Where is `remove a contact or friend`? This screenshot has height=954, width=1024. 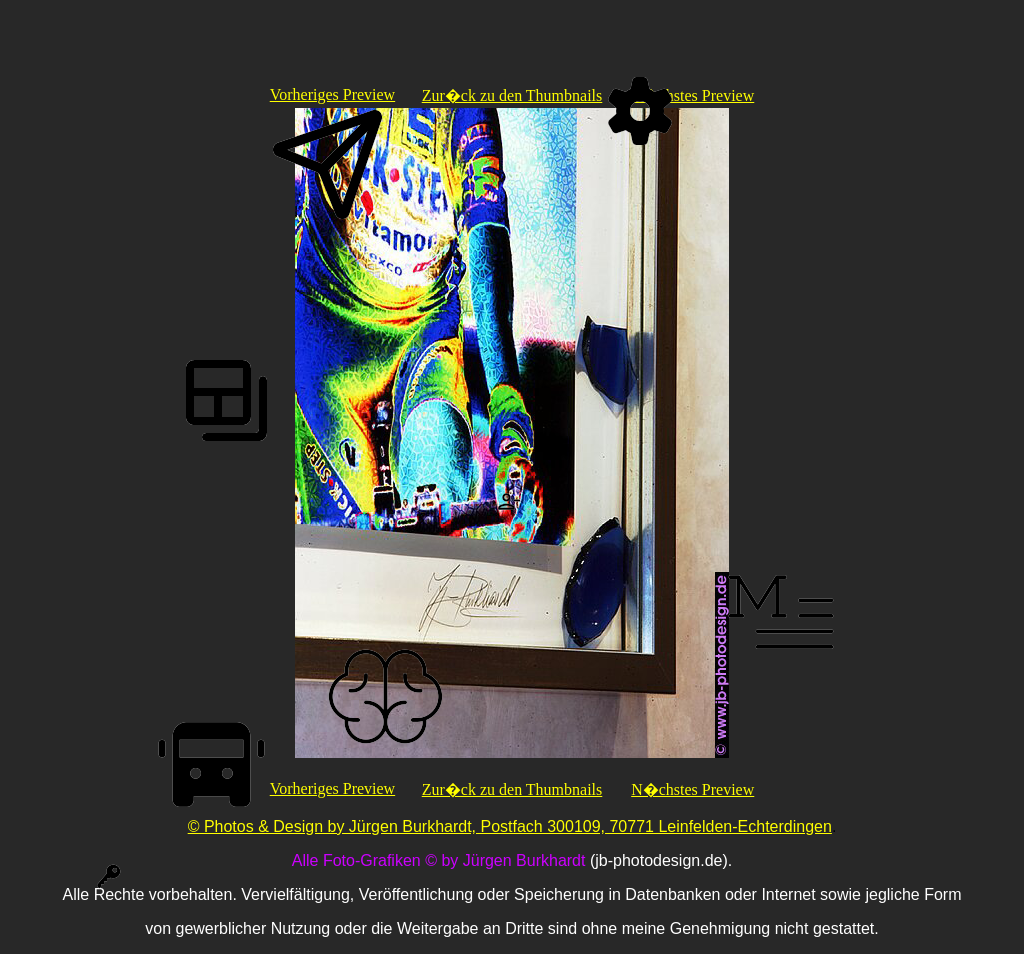
remove a contact or friend is located at coordinates (508, 501).